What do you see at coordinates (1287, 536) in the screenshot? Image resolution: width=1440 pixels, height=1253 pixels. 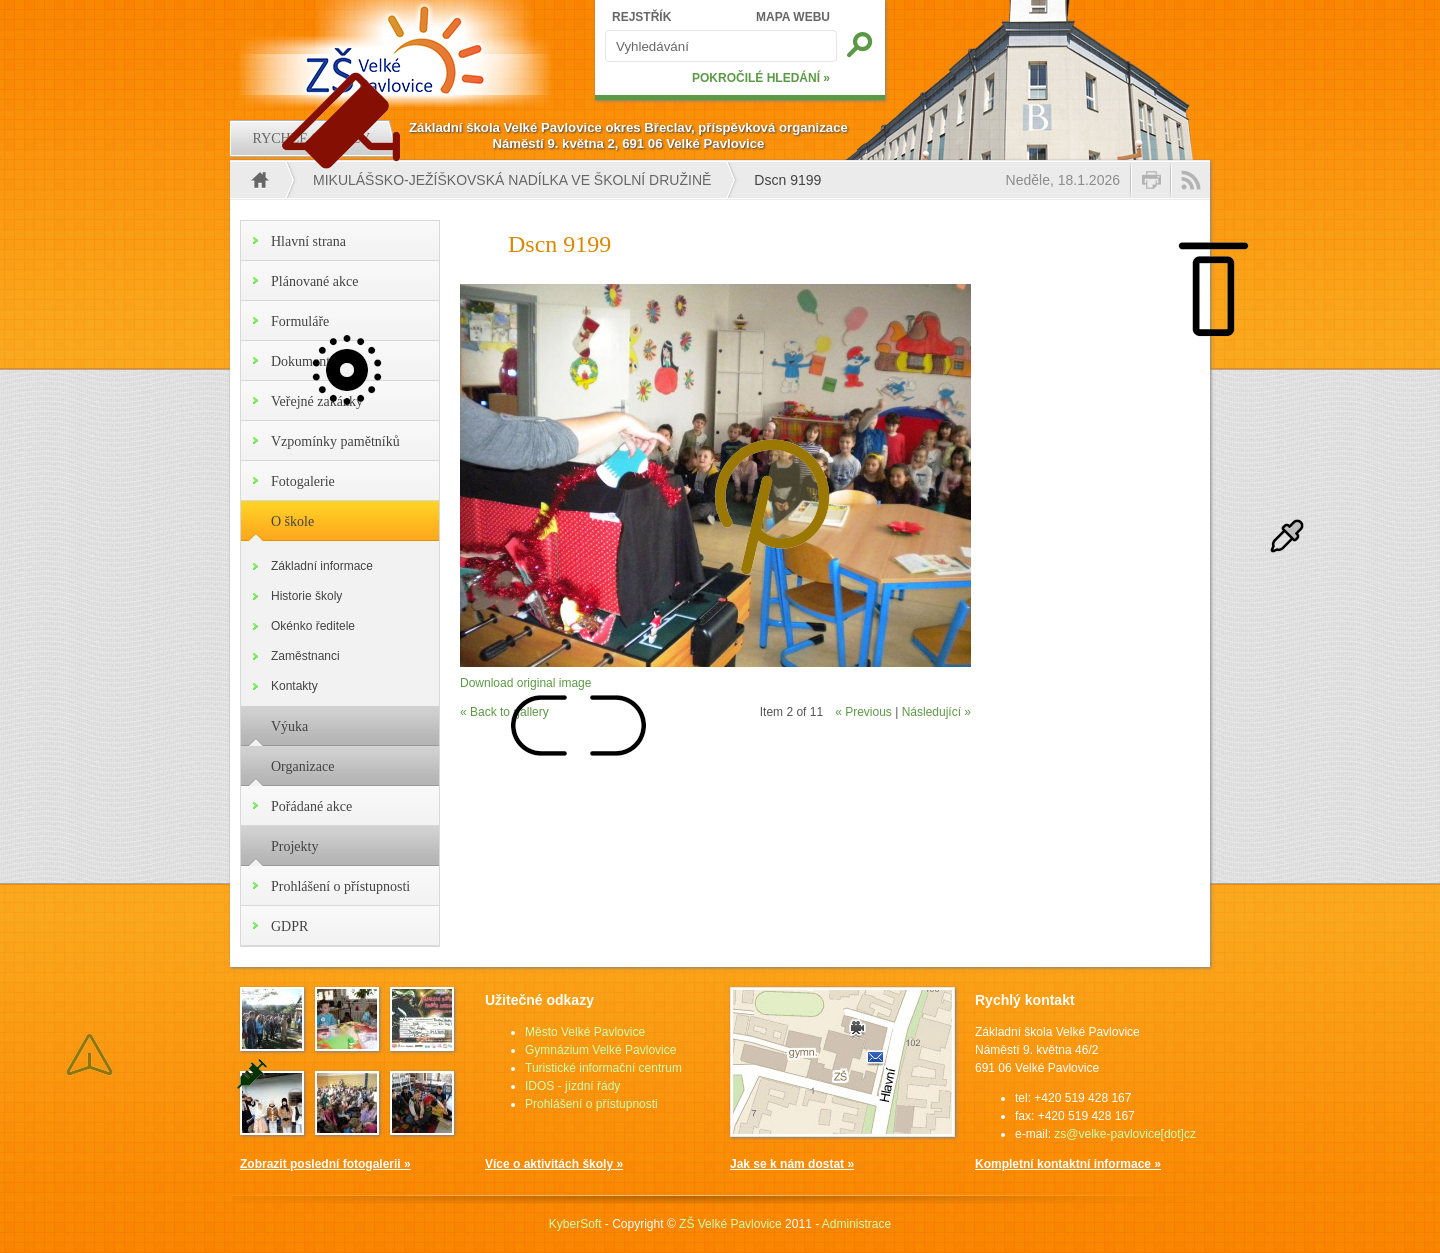 I see `pick a color from the canvas` at bounding box center [1287, 536].